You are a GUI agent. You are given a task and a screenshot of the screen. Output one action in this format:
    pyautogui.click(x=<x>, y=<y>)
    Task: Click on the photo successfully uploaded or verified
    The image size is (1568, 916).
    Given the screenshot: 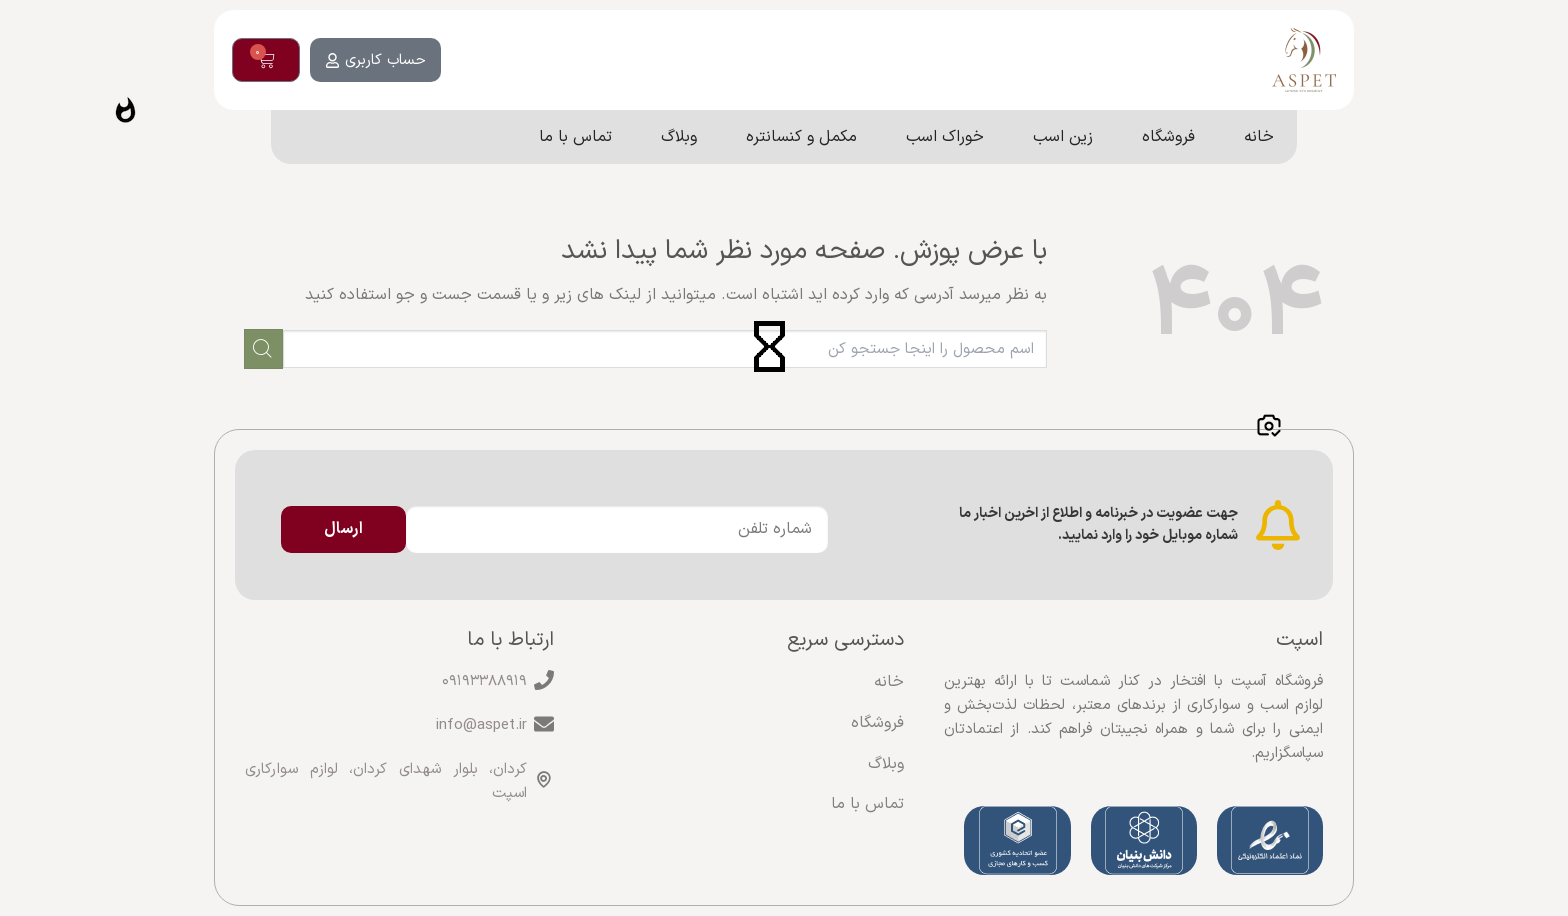 What is the action you would take?
    pyautogui.click(x=1269, y=425)
    